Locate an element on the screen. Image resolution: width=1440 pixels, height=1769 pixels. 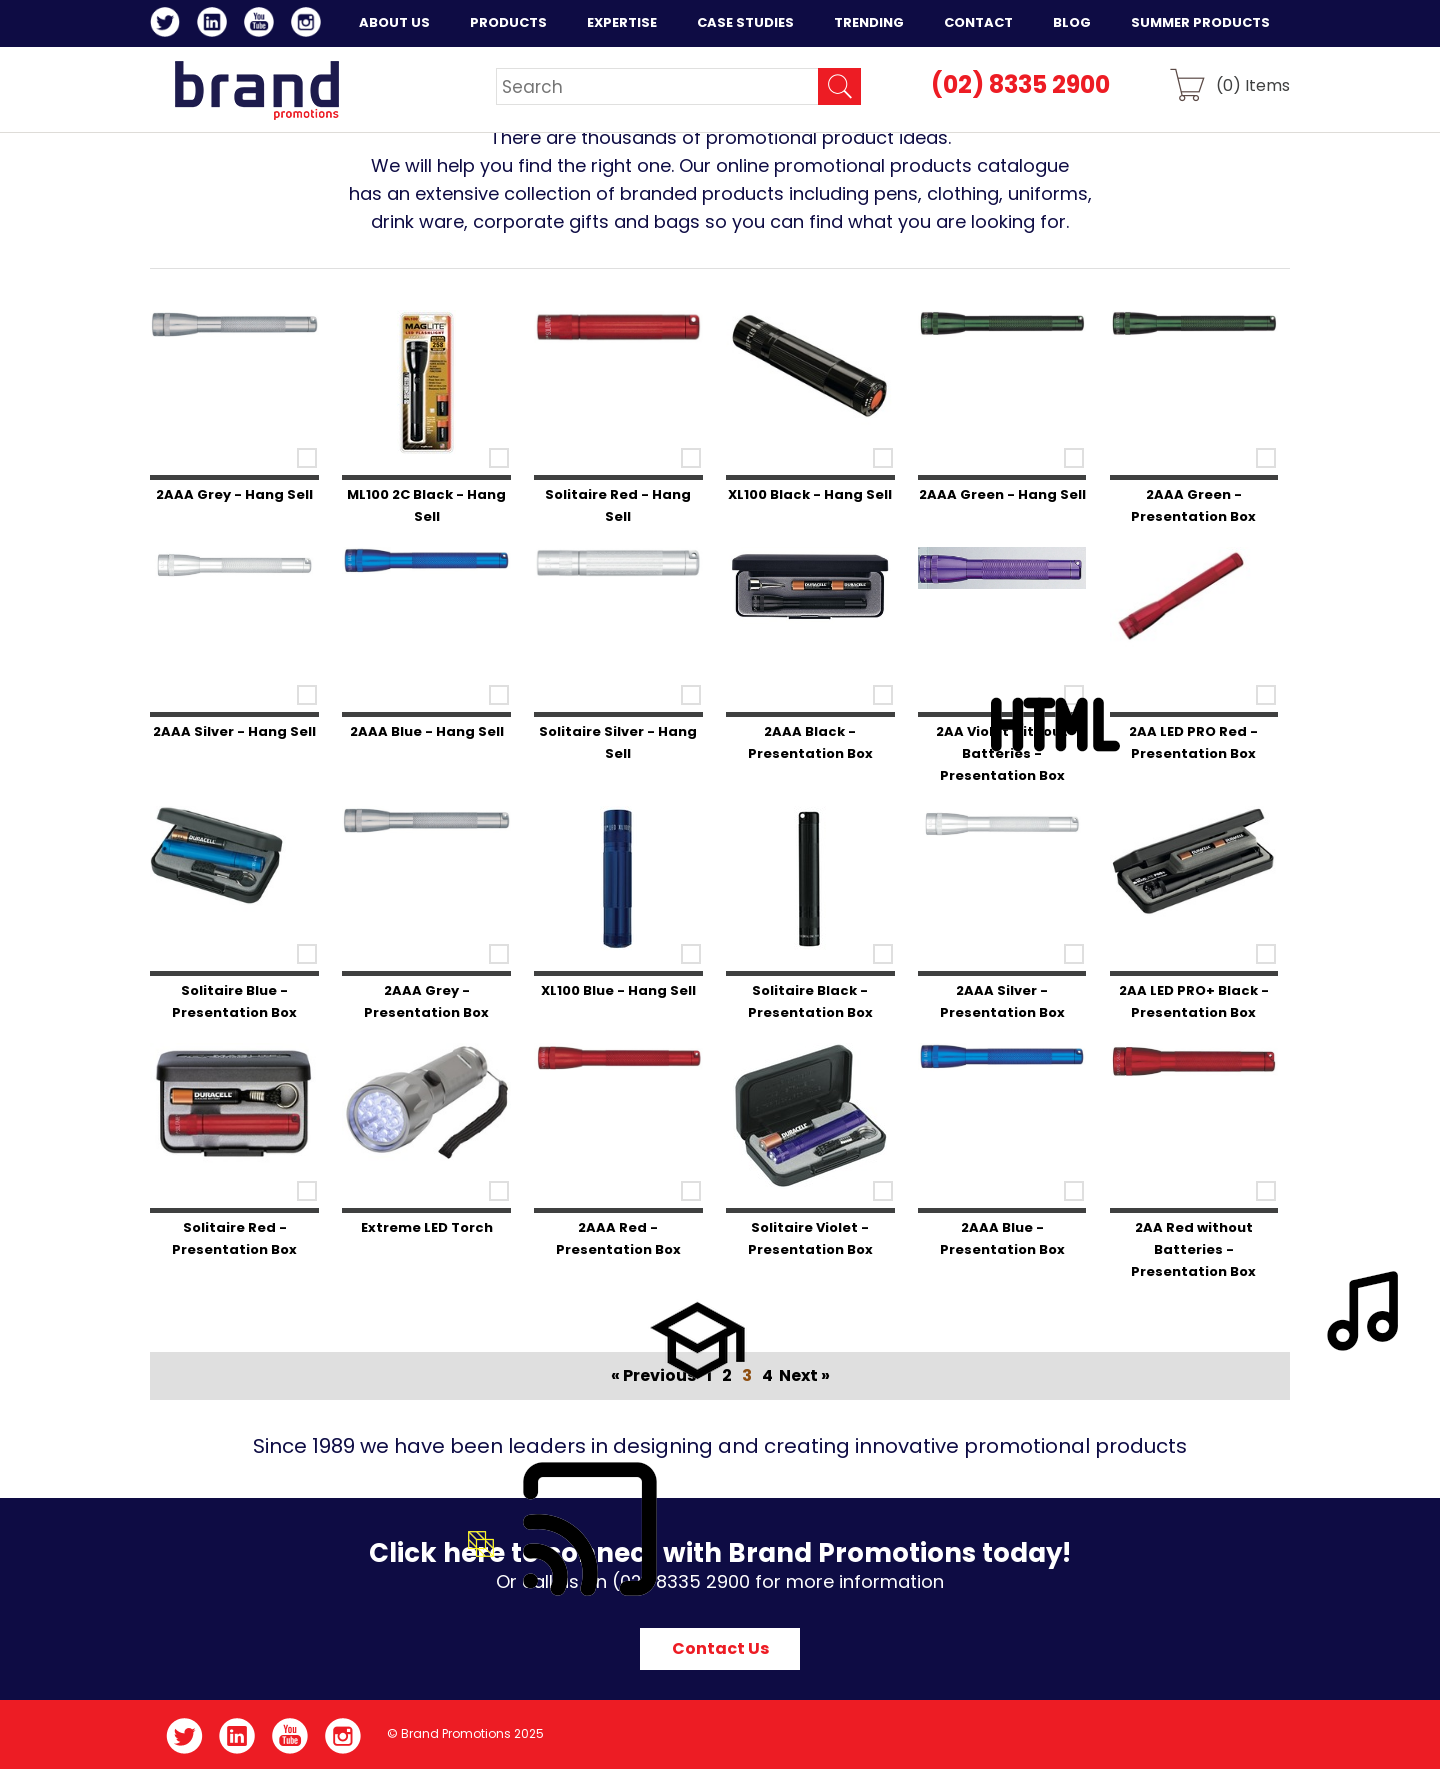
cast media to a nearby device is located at coordinates (590, 1529).